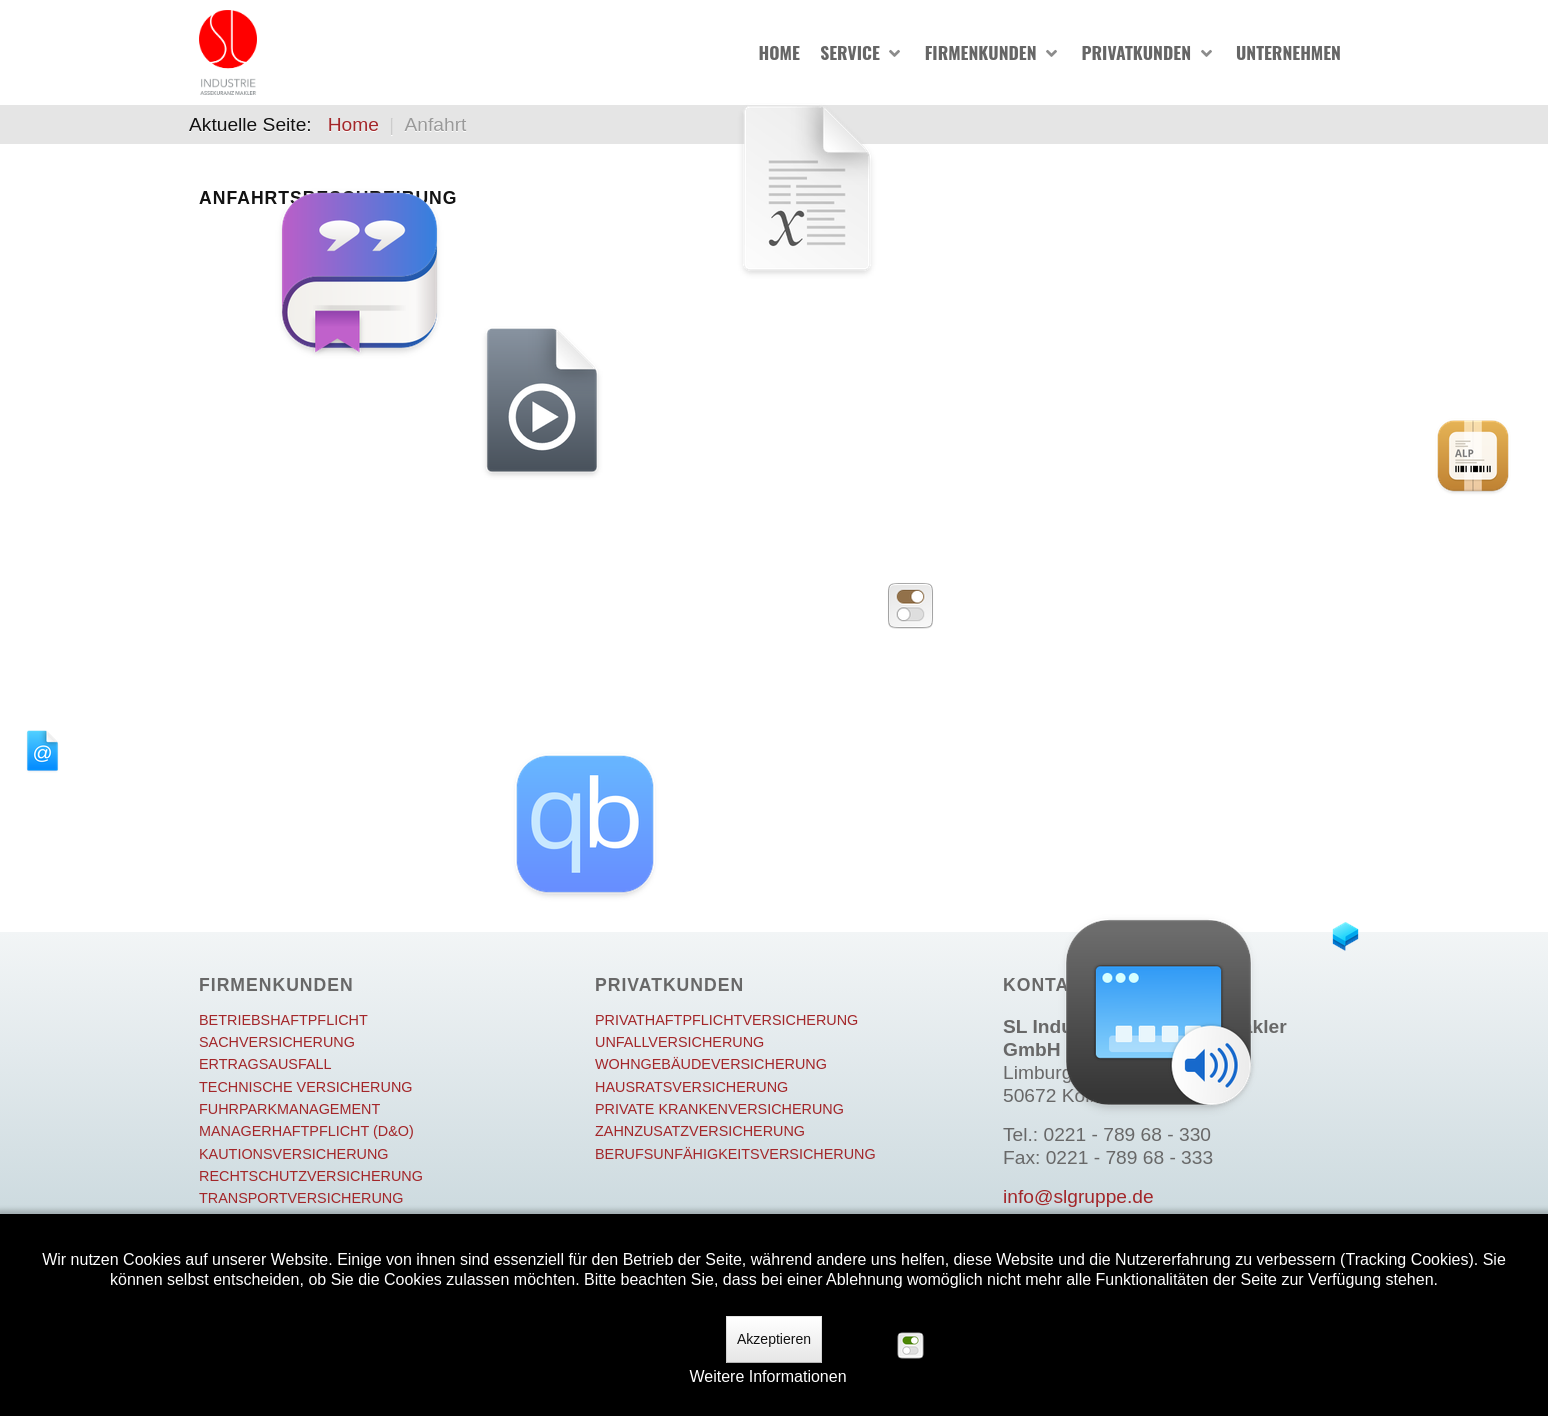 Image resolution: width=1548 pixels, height=1416 pixels. What do you see at coordinates (42, 751) in the screenshot?
I see `address book or contacts file` at bounding box center [42, 751].